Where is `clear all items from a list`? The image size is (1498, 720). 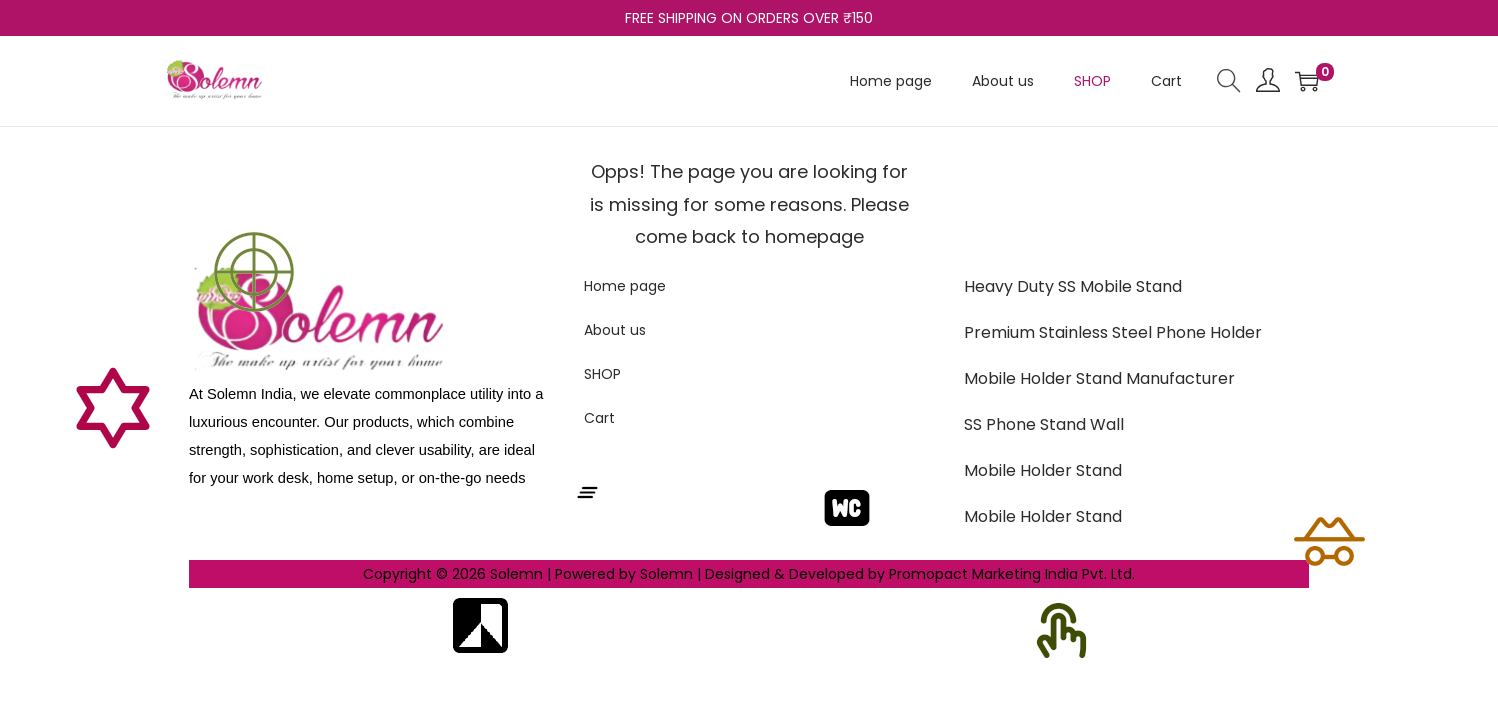
clear all items from a list is located at coordinates (587, 492).